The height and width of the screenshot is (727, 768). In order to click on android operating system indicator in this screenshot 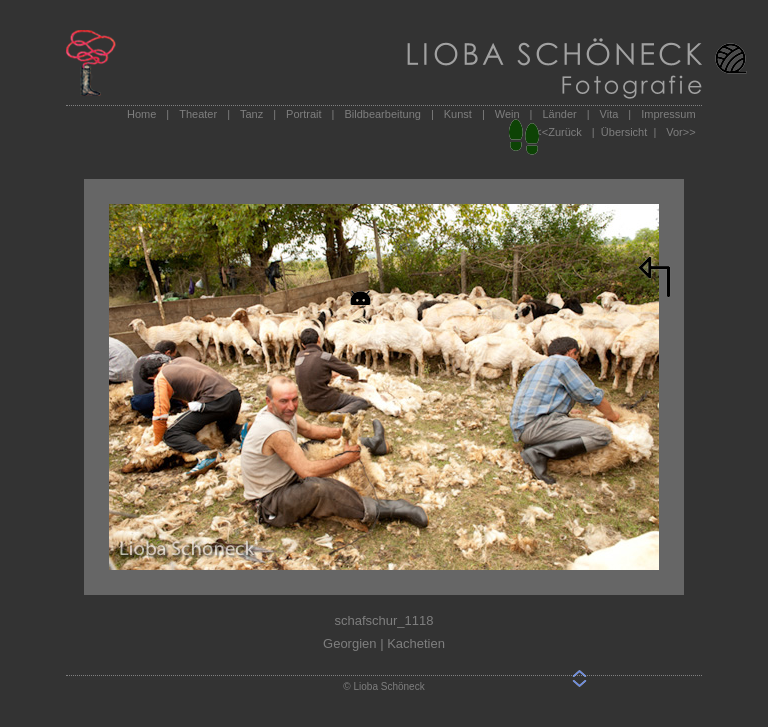, I will do `click(360, 298)`.